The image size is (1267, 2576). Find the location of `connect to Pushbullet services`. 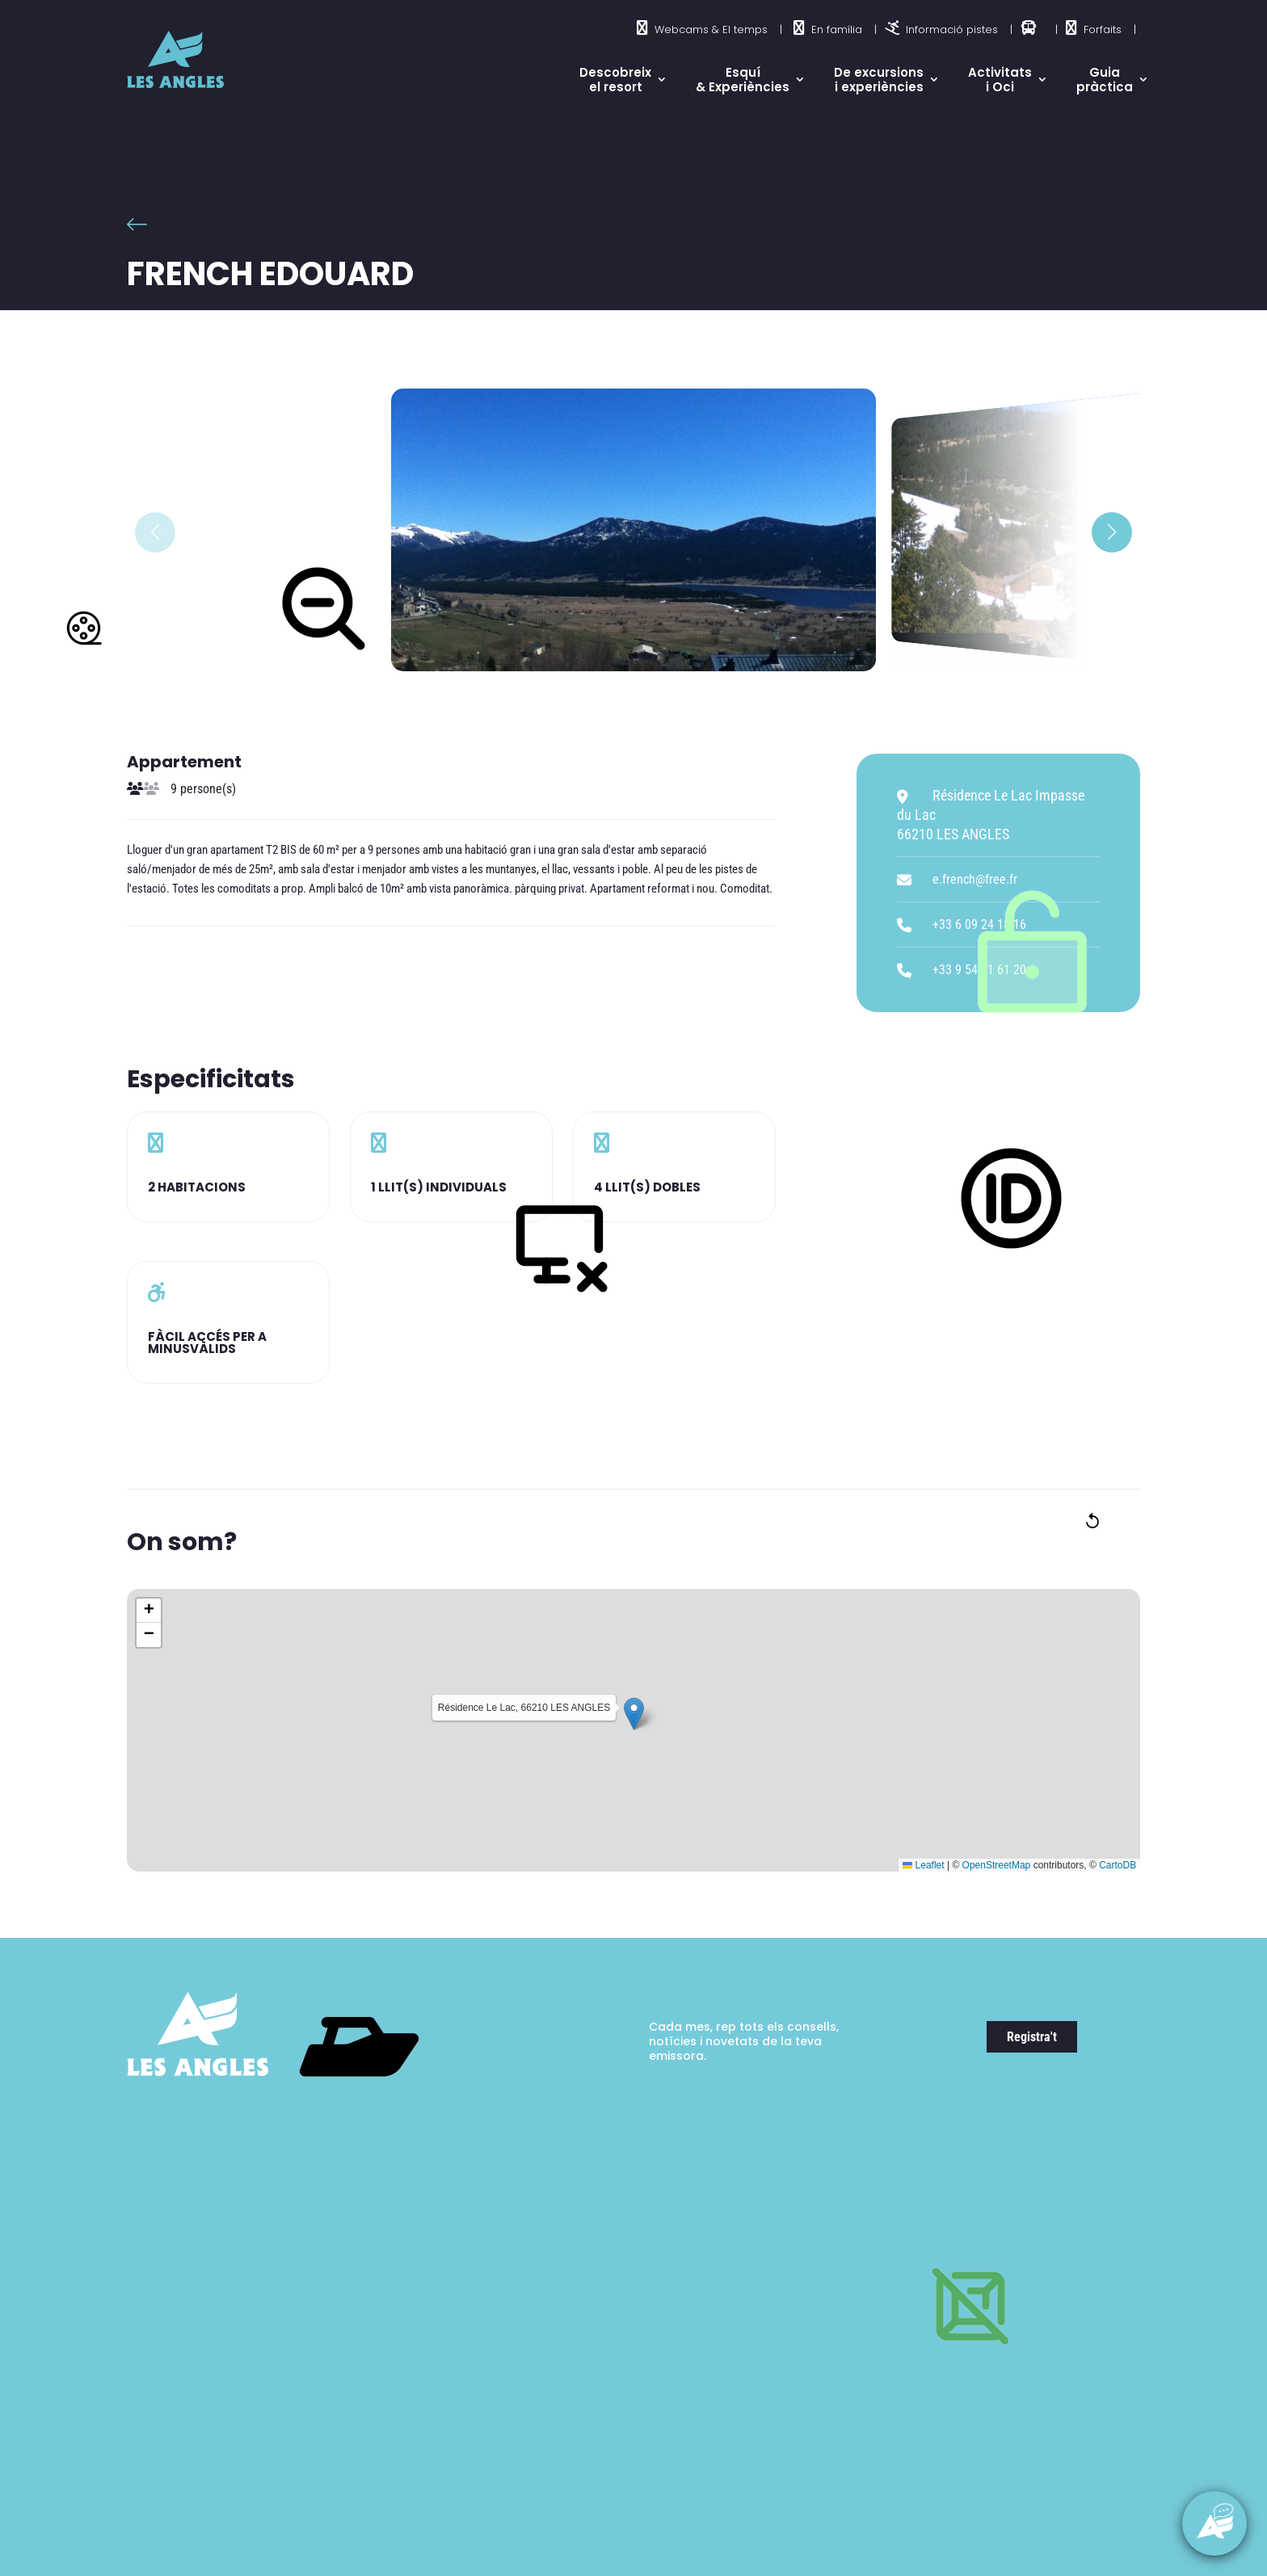

connect to Pushbullet services is located at coordinates (1011, 1198).